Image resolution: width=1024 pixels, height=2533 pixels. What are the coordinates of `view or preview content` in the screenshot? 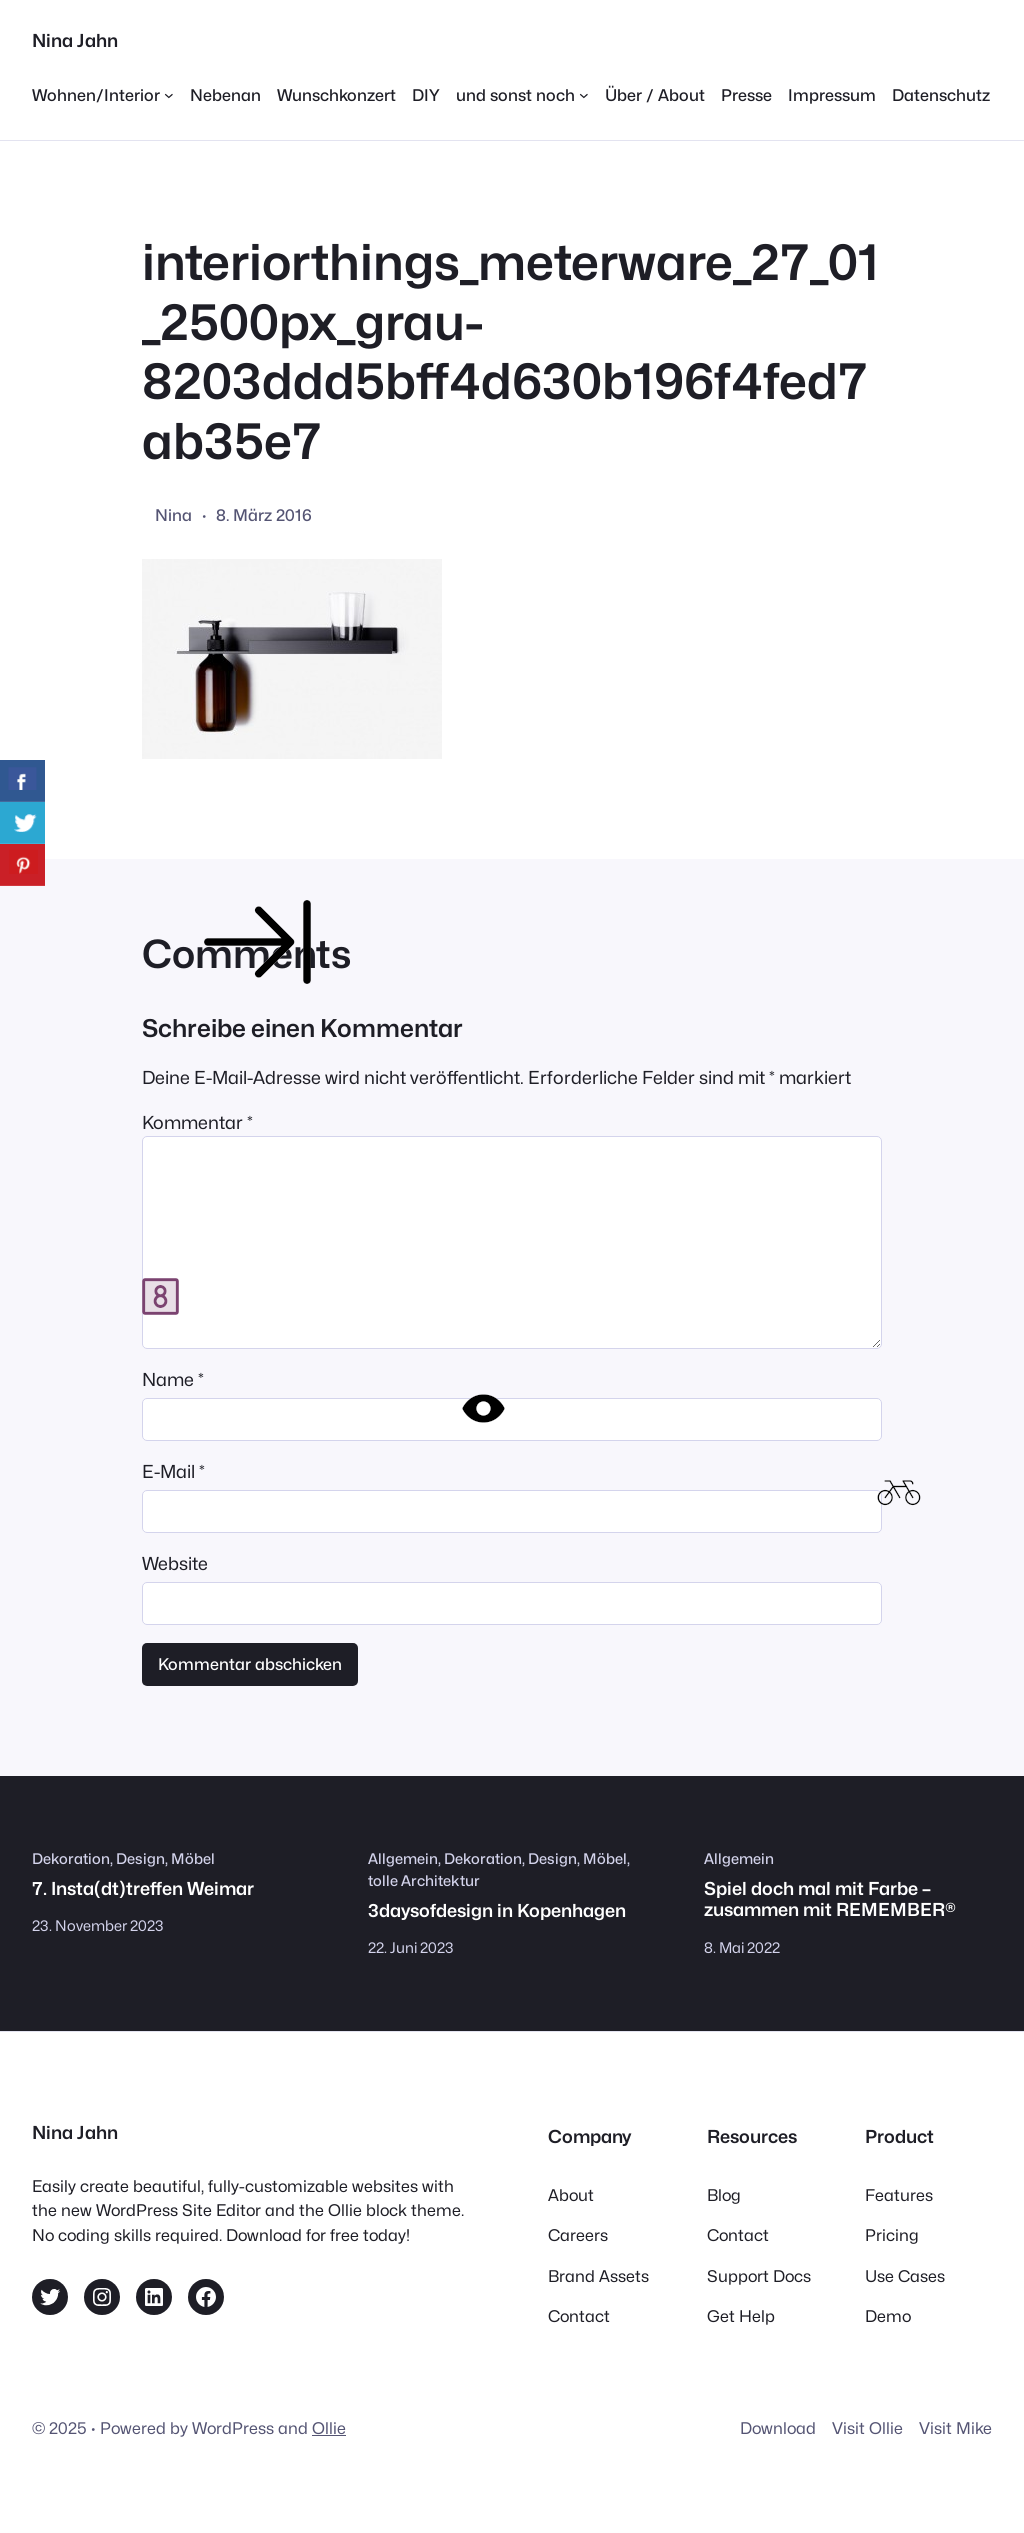 It's located at (483, 1408).